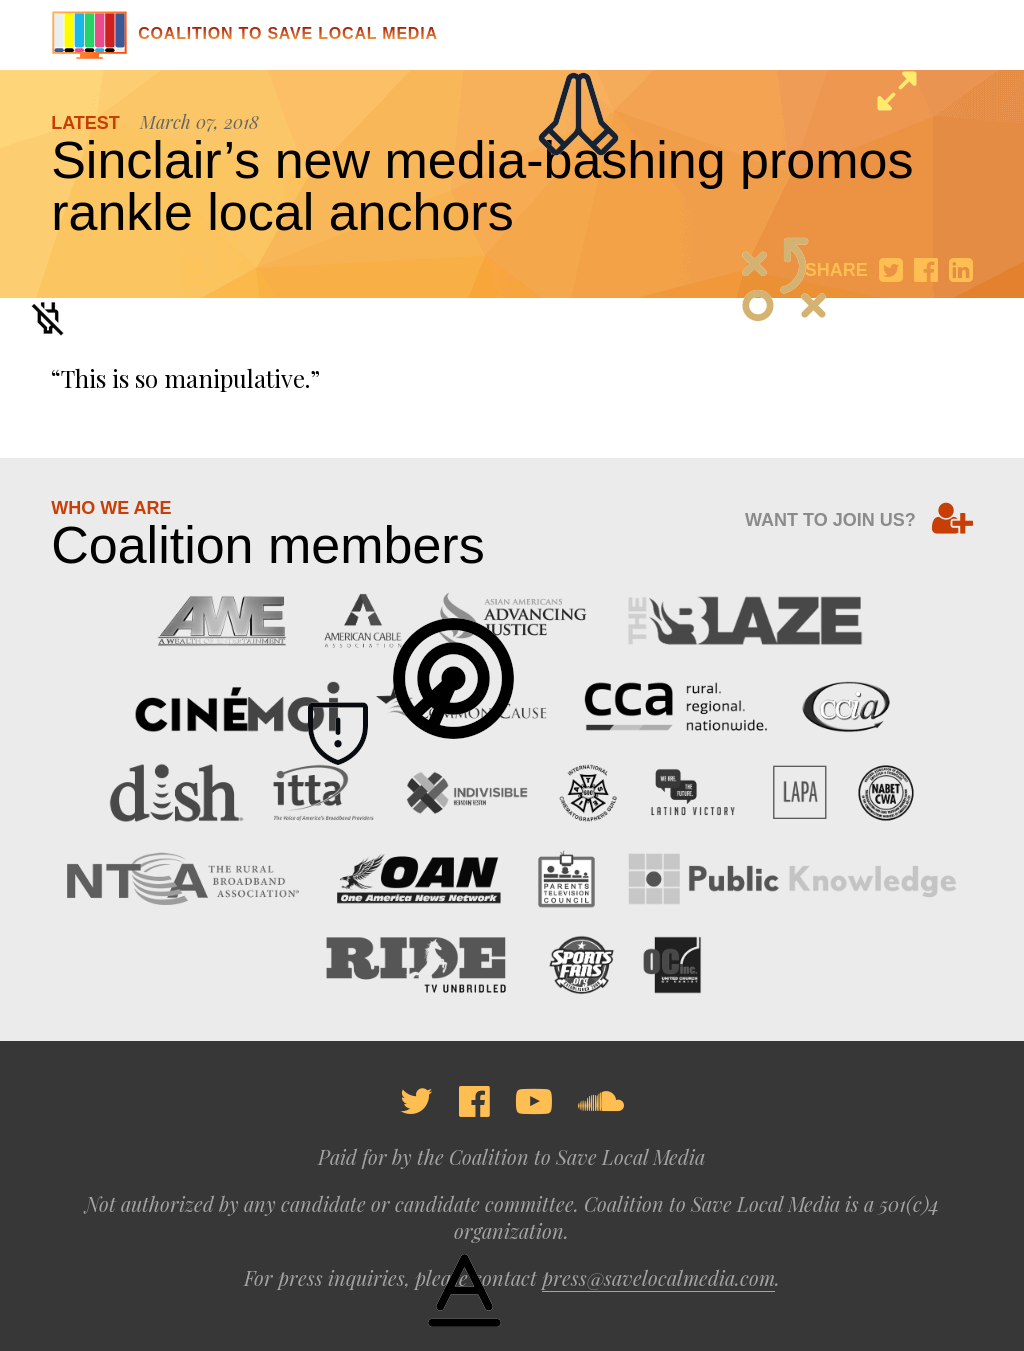  Describe the element at coordinates (464, 1290) in the screenshot. I see `set text baseline alignment` at that location.